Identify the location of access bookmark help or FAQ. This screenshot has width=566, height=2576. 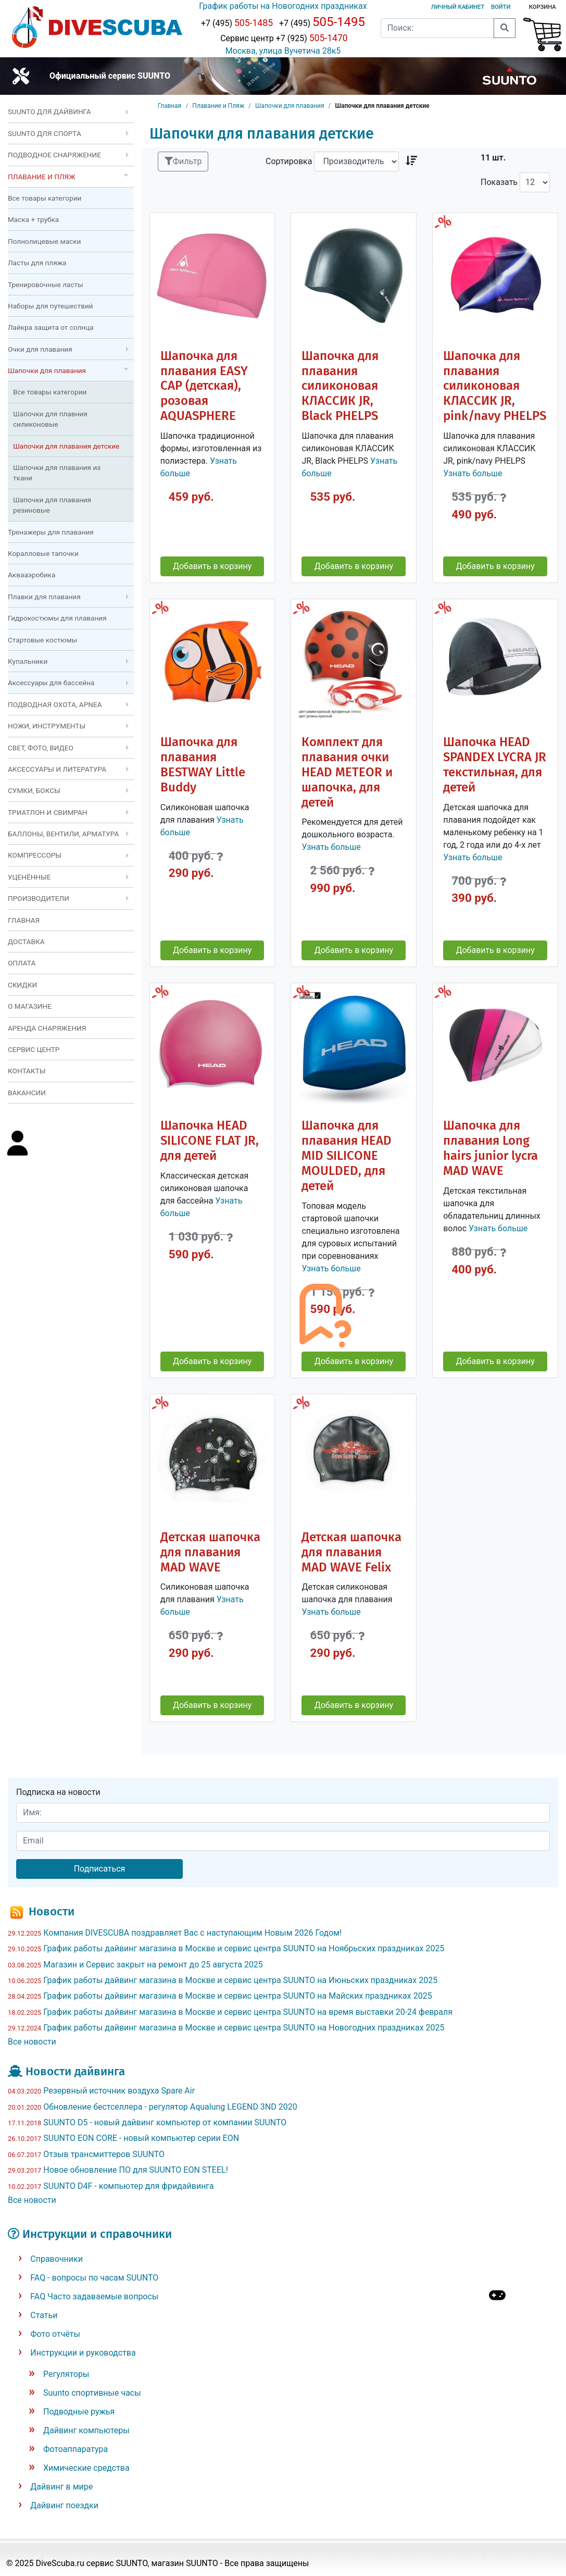
(321, 1314).